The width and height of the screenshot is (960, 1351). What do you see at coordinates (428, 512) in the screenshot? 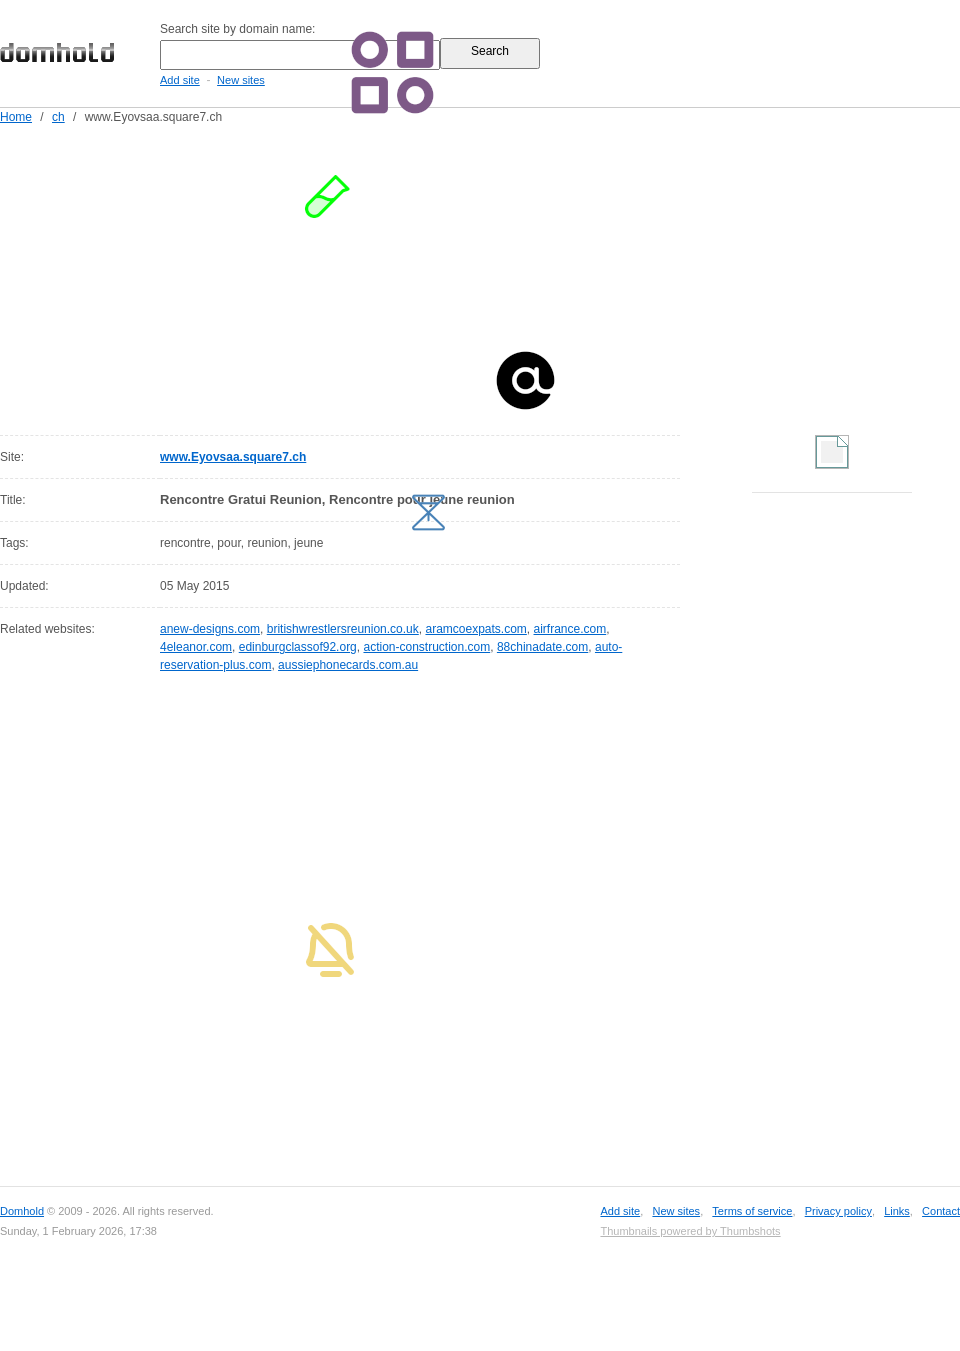
I see `indicates a process is in progress` at bounding box center [428, 512].